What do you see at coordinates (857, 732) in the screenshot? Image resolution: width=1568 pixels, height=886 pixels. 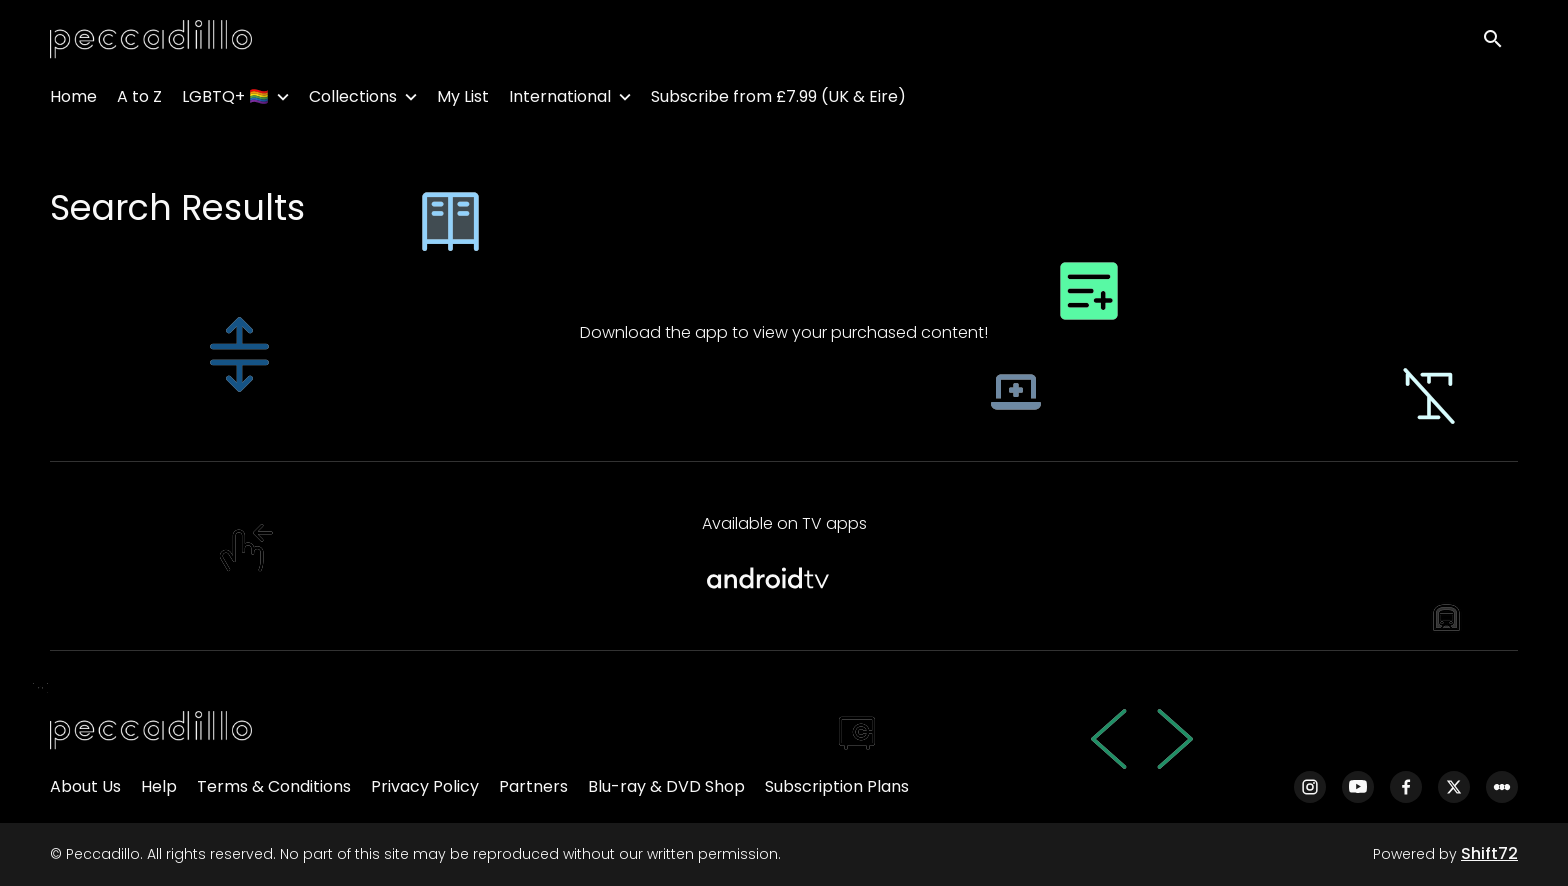 I see `access secure storage or vault` at bounding box center [857, 732].